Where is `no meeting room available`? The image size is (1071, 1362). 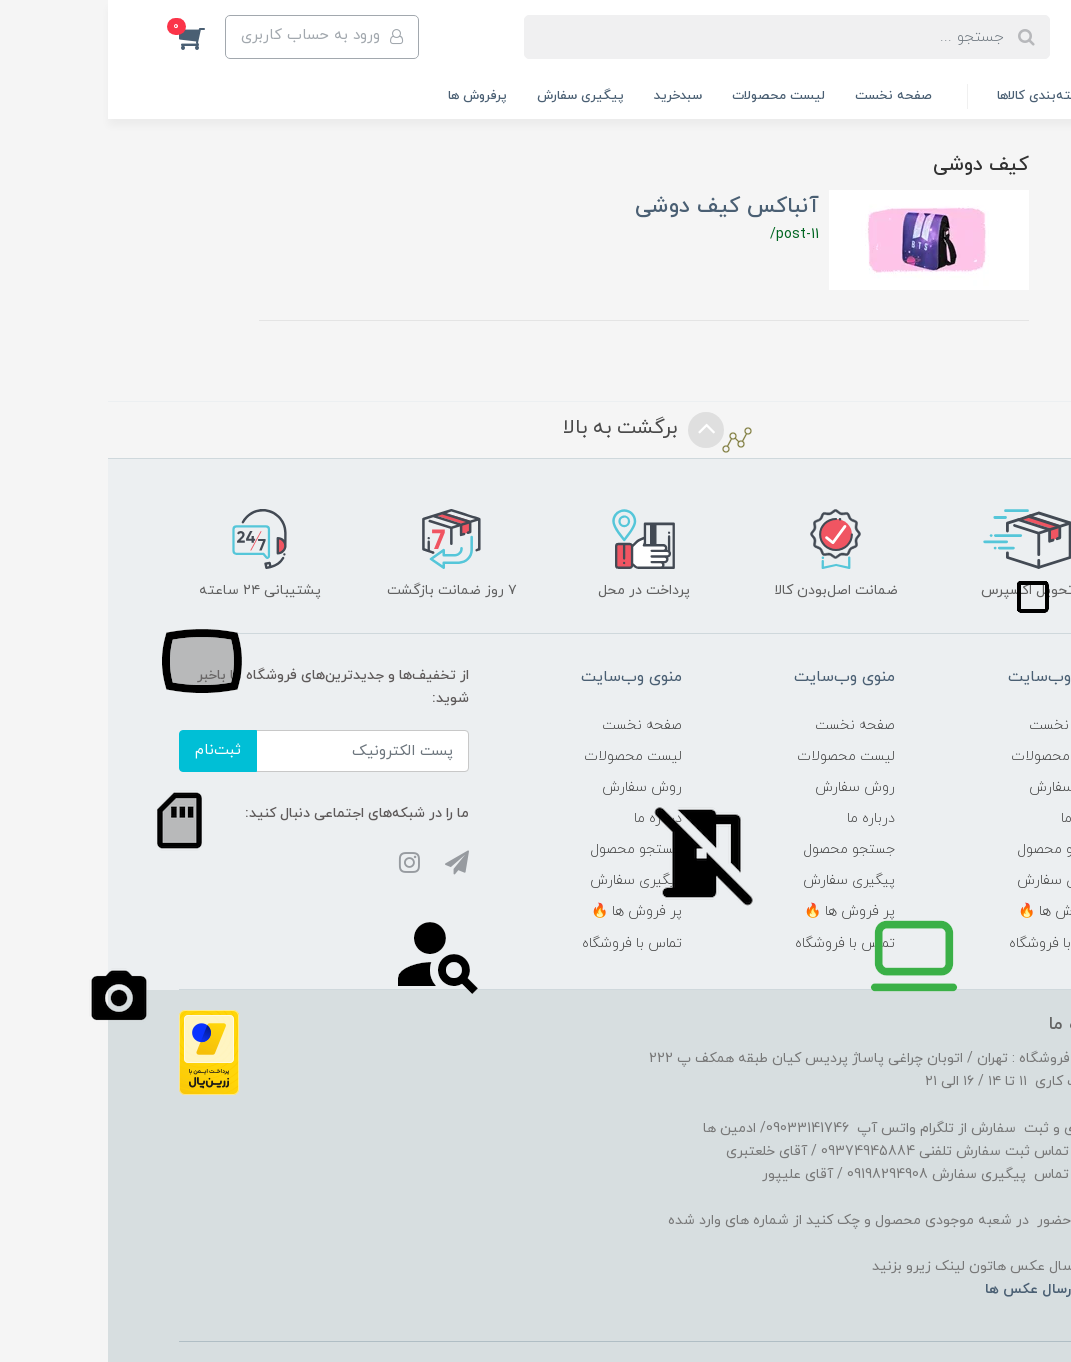
no meeting room available is located at coordinates (706, 853).